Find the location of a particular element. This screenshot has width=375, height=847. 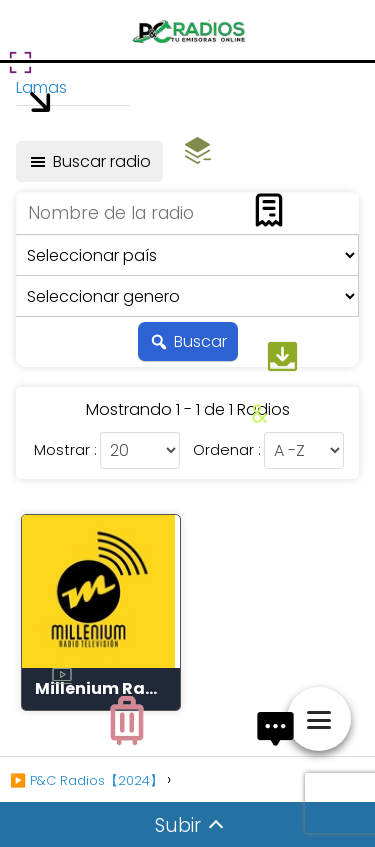

download file to inbox or tray is located at coordinates (282, 356).